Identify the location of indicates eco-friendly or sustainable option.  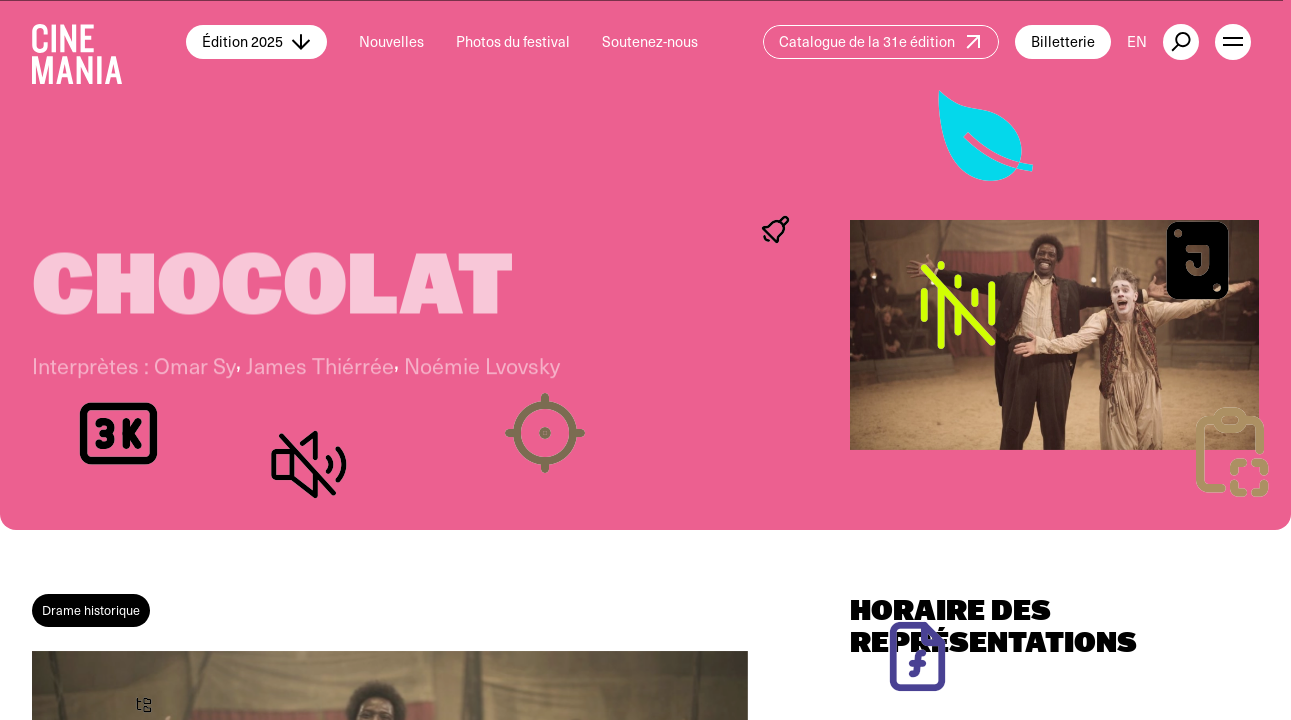
(985, 137).